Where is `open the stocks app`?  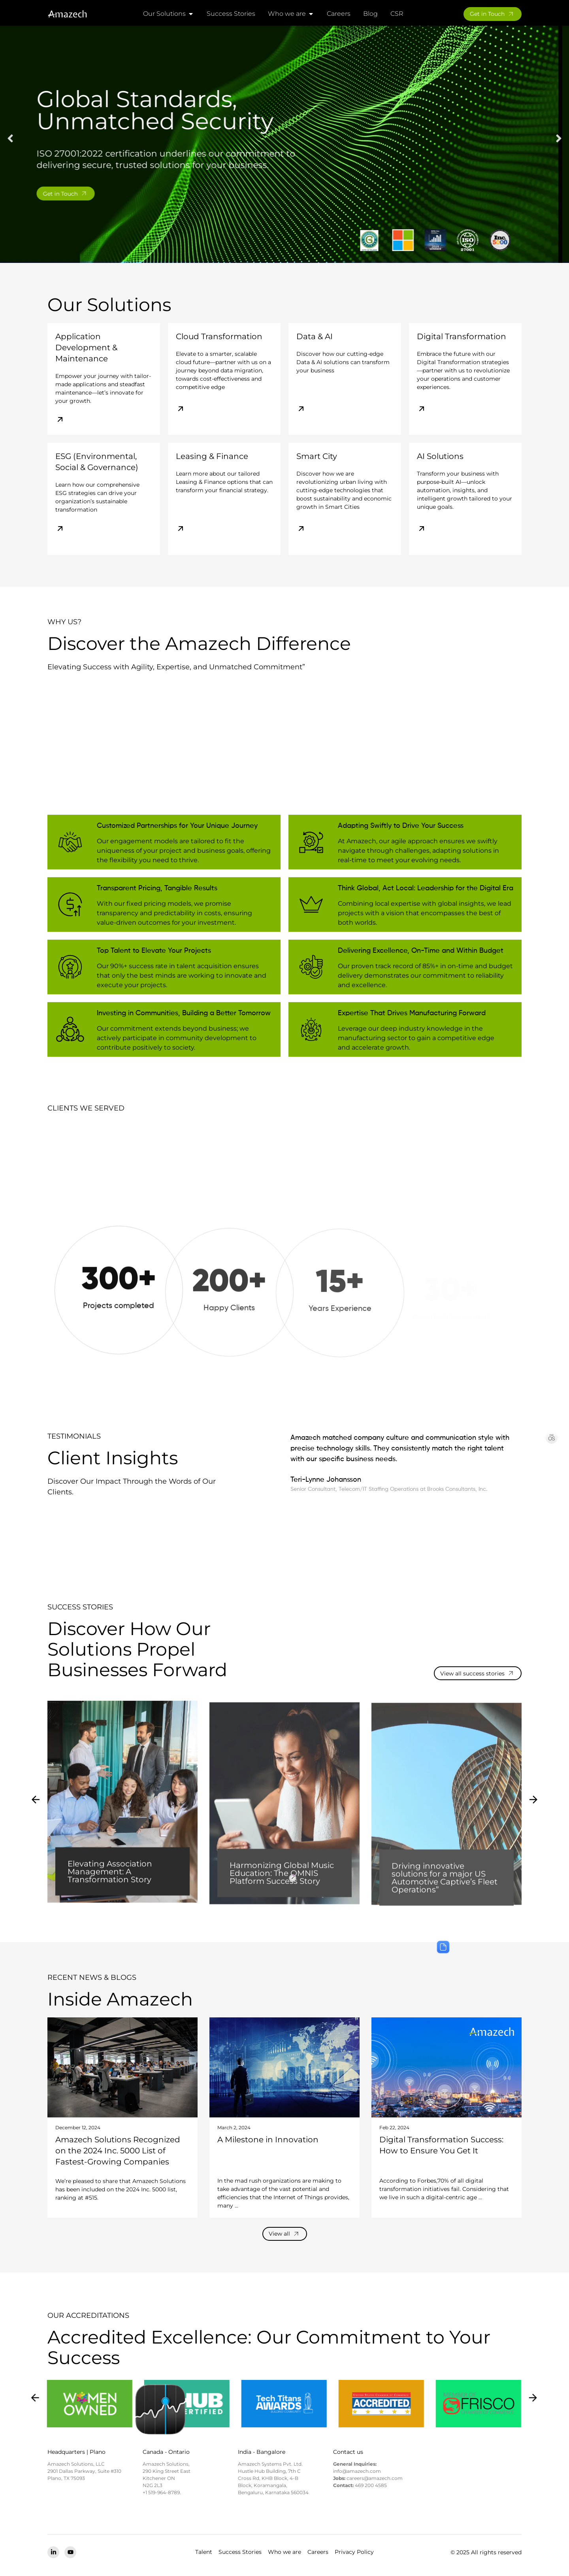
open the stocks app is located at coordinates (160, 2409).